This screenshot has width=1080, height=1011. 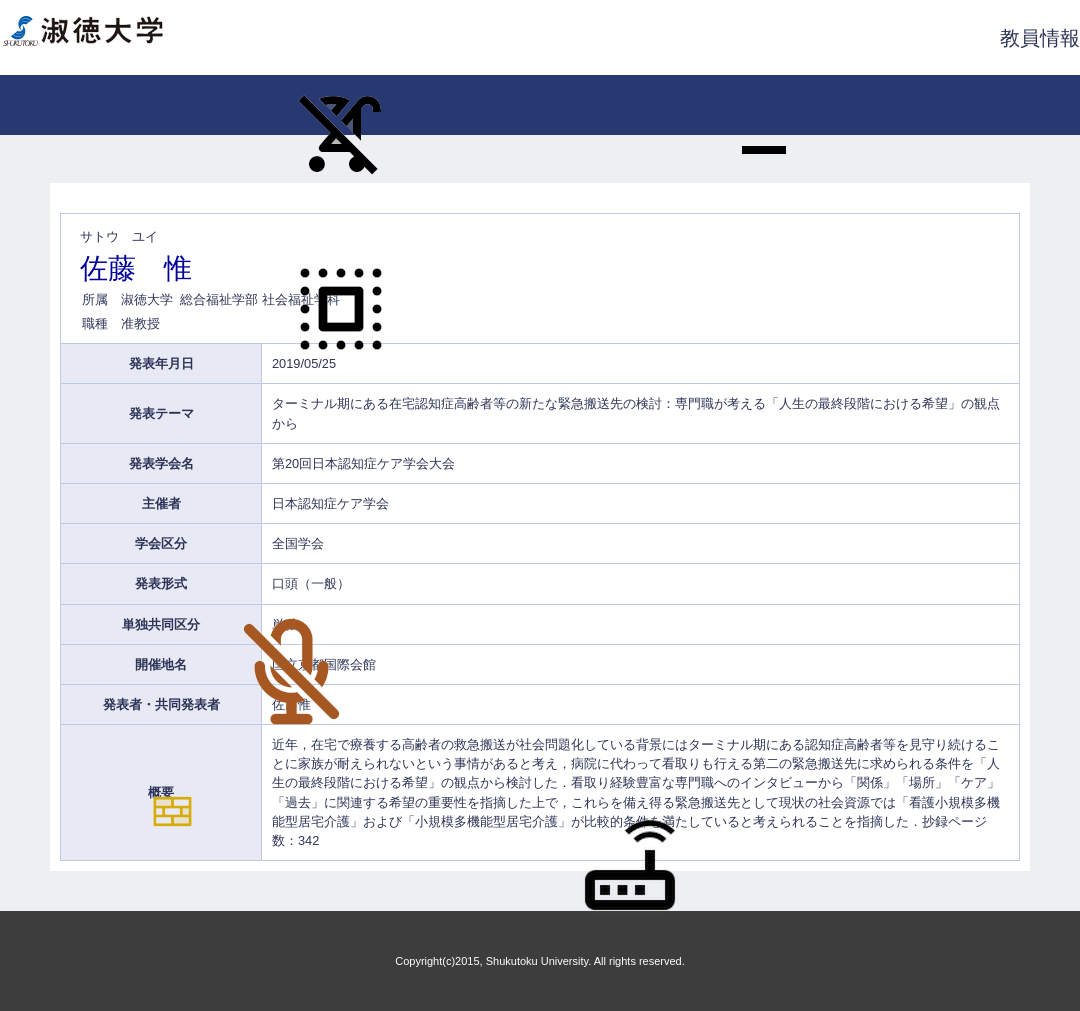 I want to click on minimize window to taskbar, so click(x=764, y=120).